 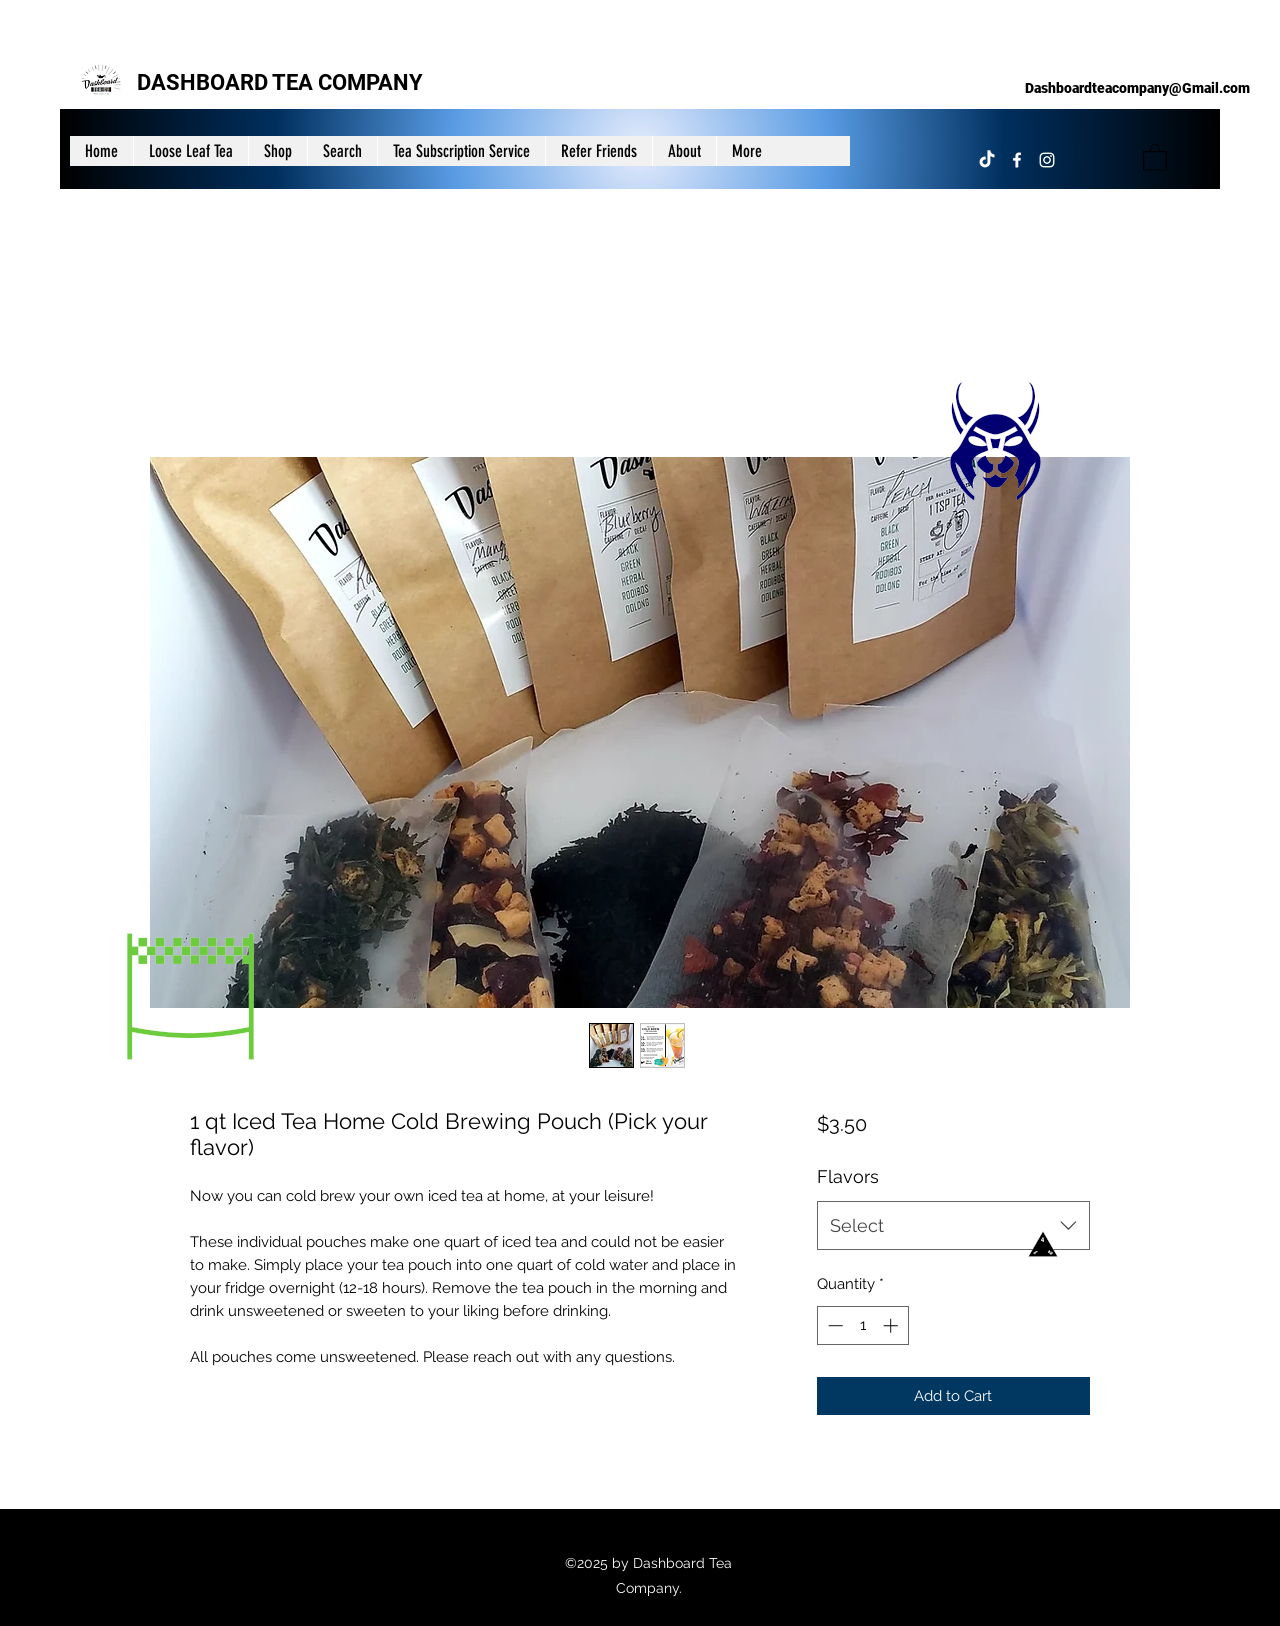 I want to click on select lynx character or avatar, so click(x=995, y=441).